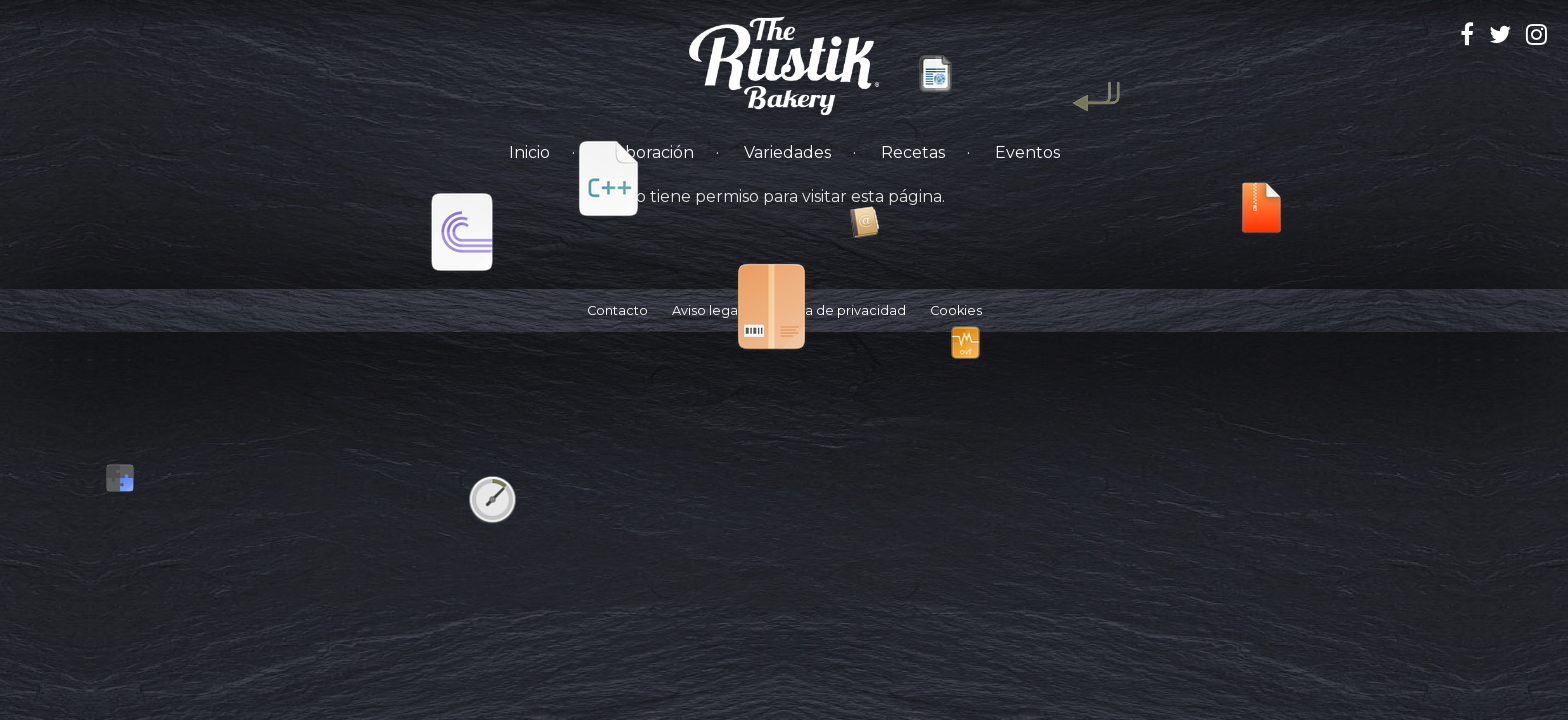  What do you see at coordinates (771, 306) in the screenshot?
I see `compressed or archived file type indicator` at bounding box center [771, 306].